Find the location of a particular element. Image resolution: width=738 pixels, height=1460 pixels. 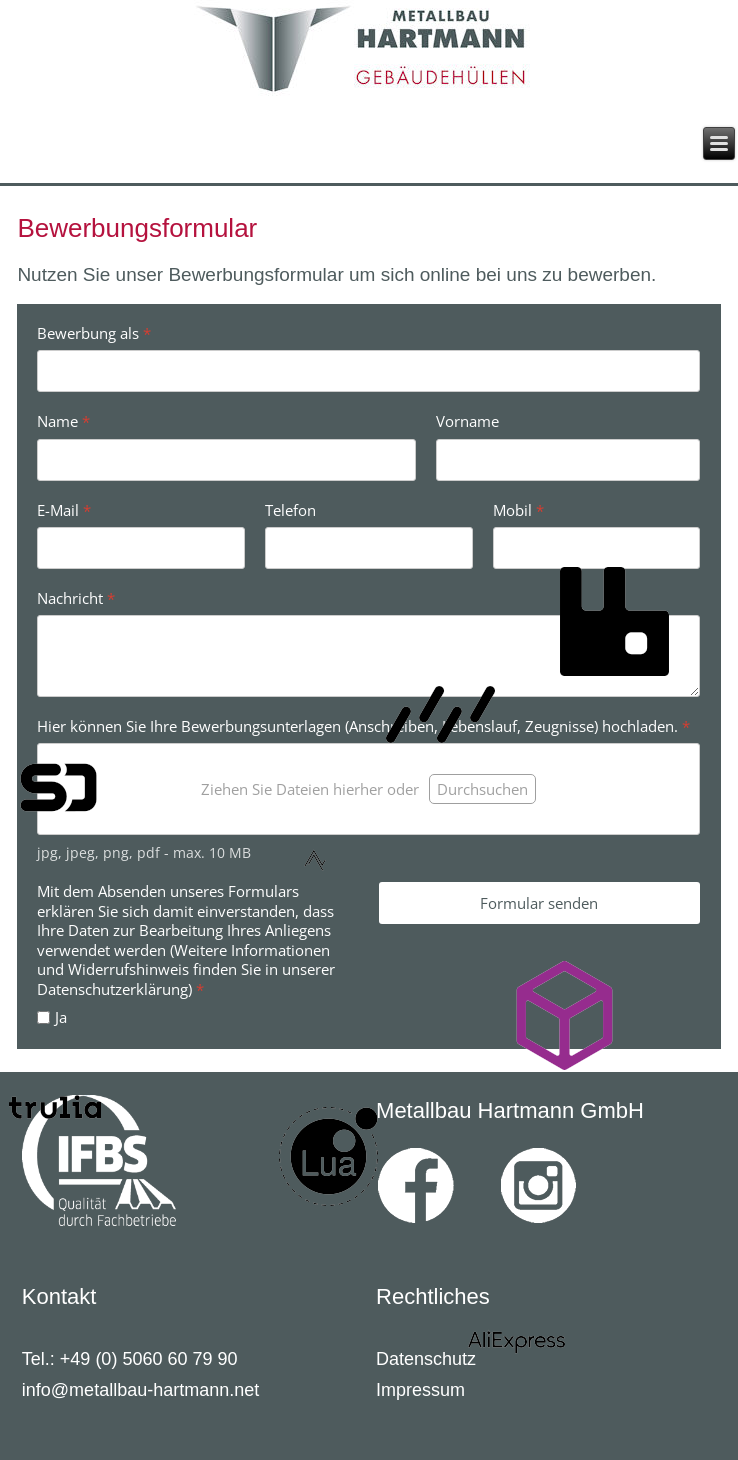

think peaks brand logo is located at coordinates (315, 860).